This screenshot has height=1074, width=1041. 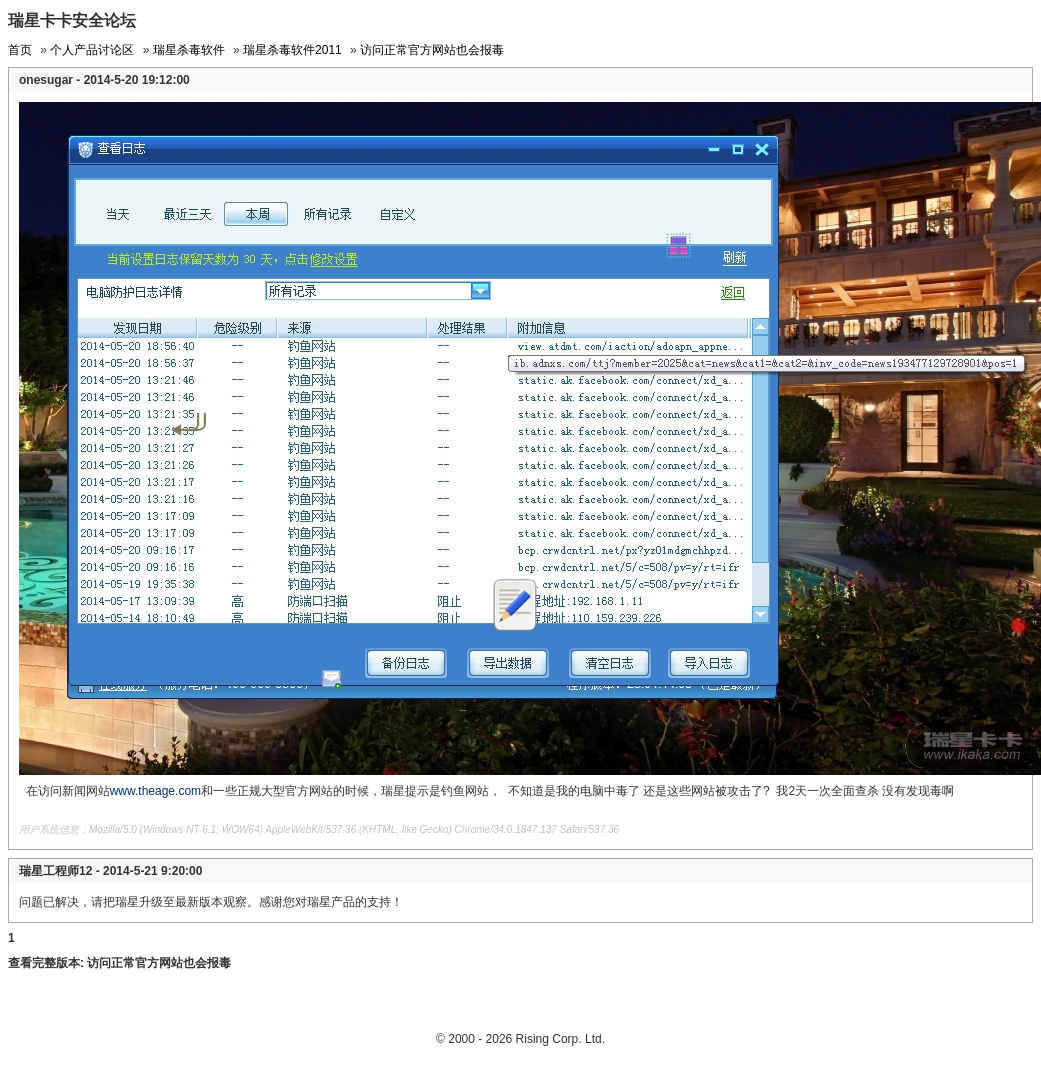 I want to click on open text editor application, so click(x=515, y=605).